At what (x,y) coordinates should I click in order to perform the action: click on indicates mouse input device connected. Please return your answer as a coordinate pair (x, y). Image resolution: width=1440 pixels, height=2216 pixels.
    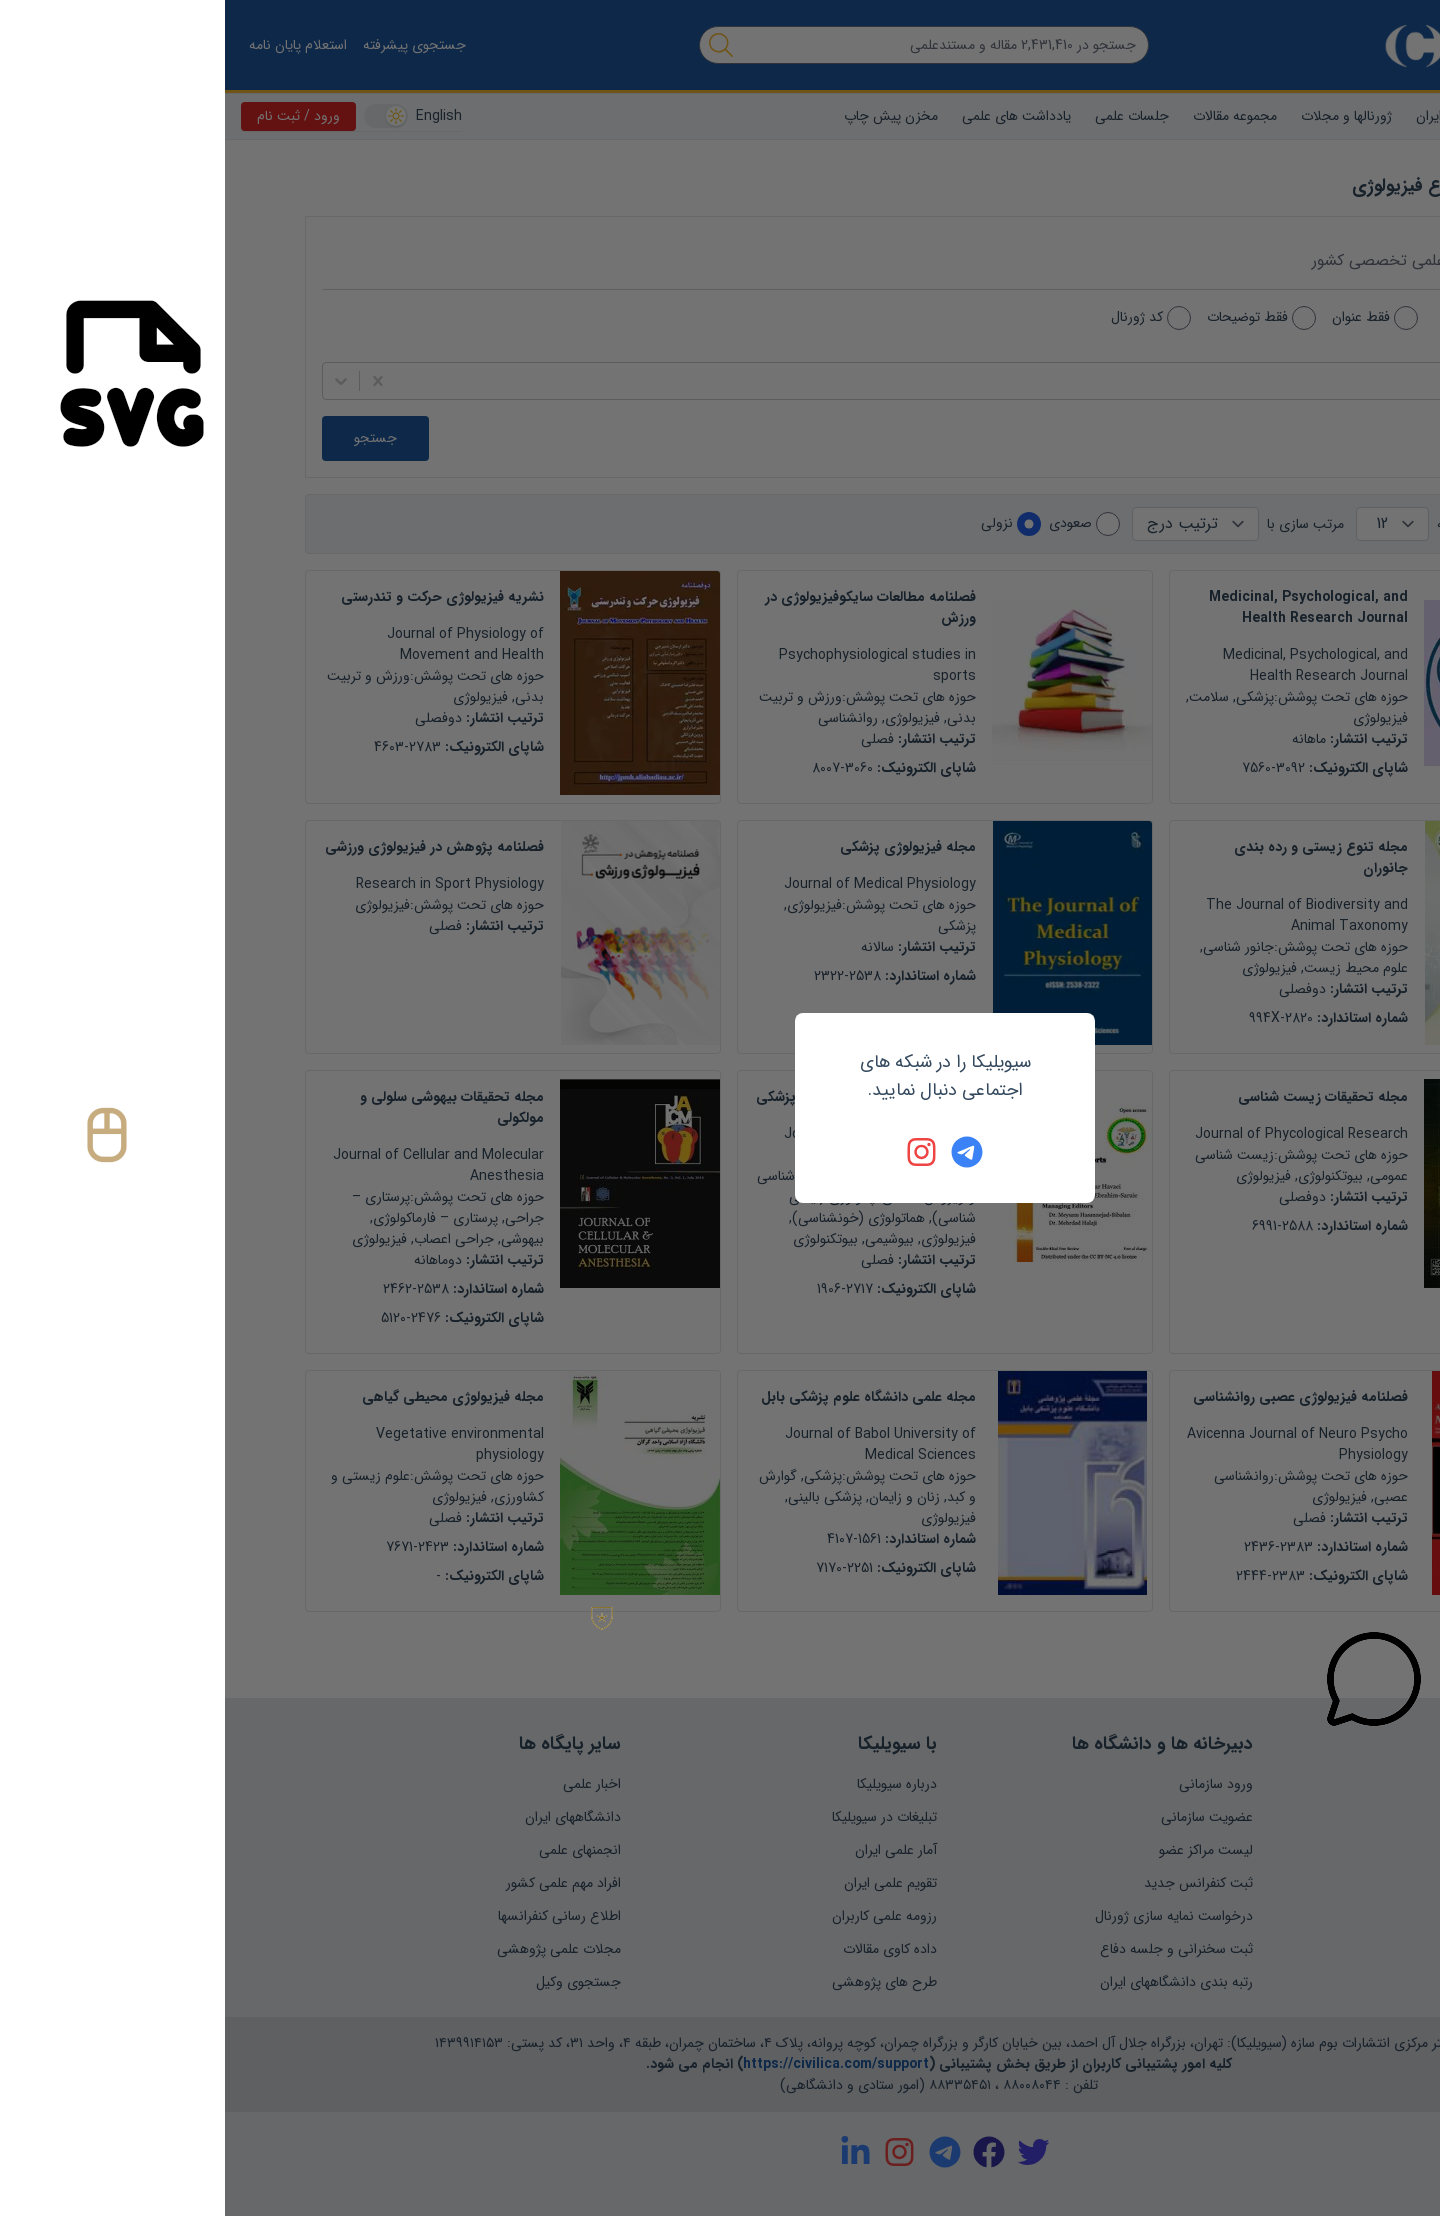
    Looking at the image, I should click on (107, 1135).